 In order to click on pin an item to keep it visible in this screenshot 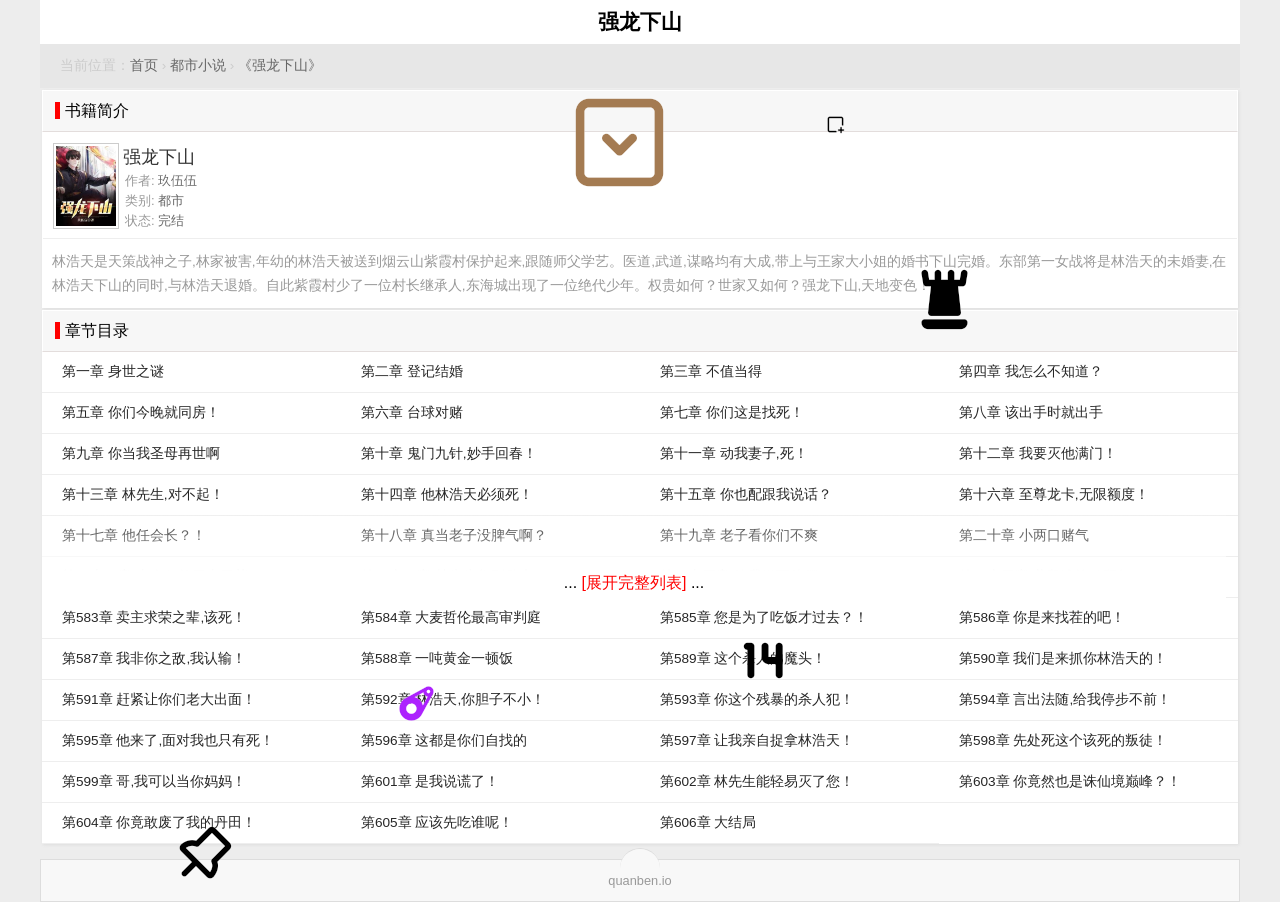, I will do `click(203, 854)`.